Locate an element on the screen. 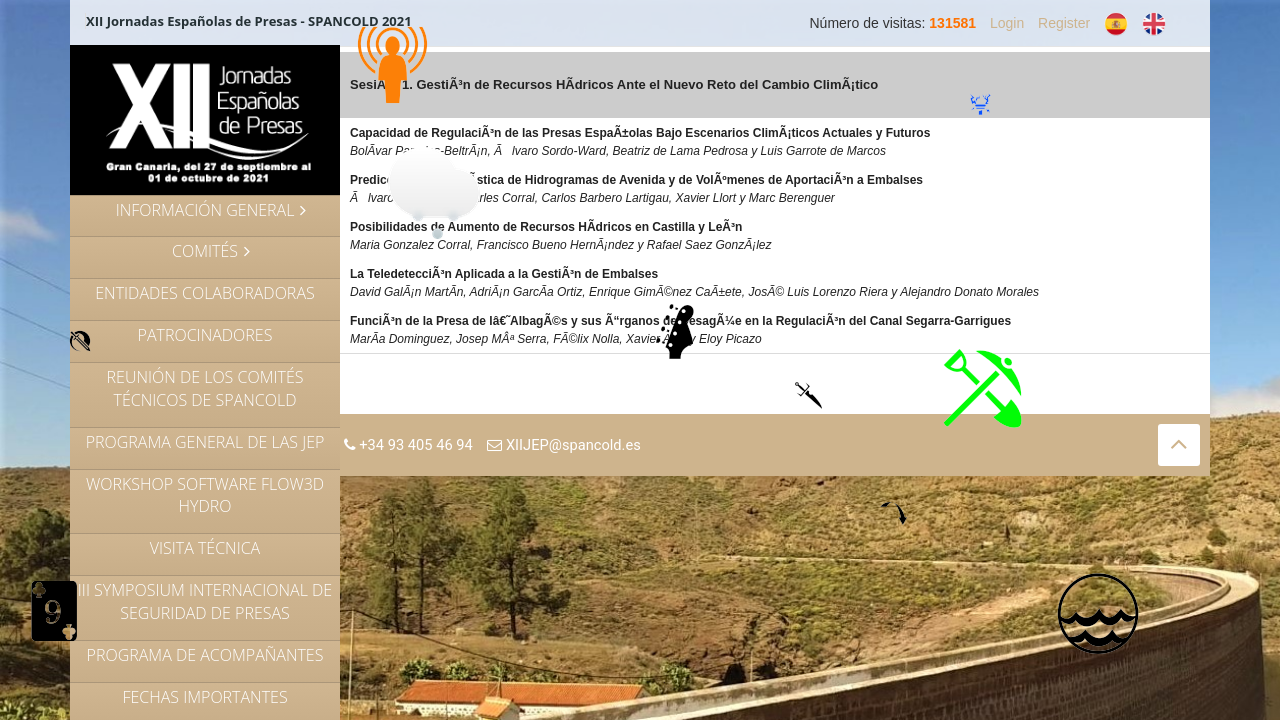  indicates scattered snow weather conditions is located at coordinates (434, 193).